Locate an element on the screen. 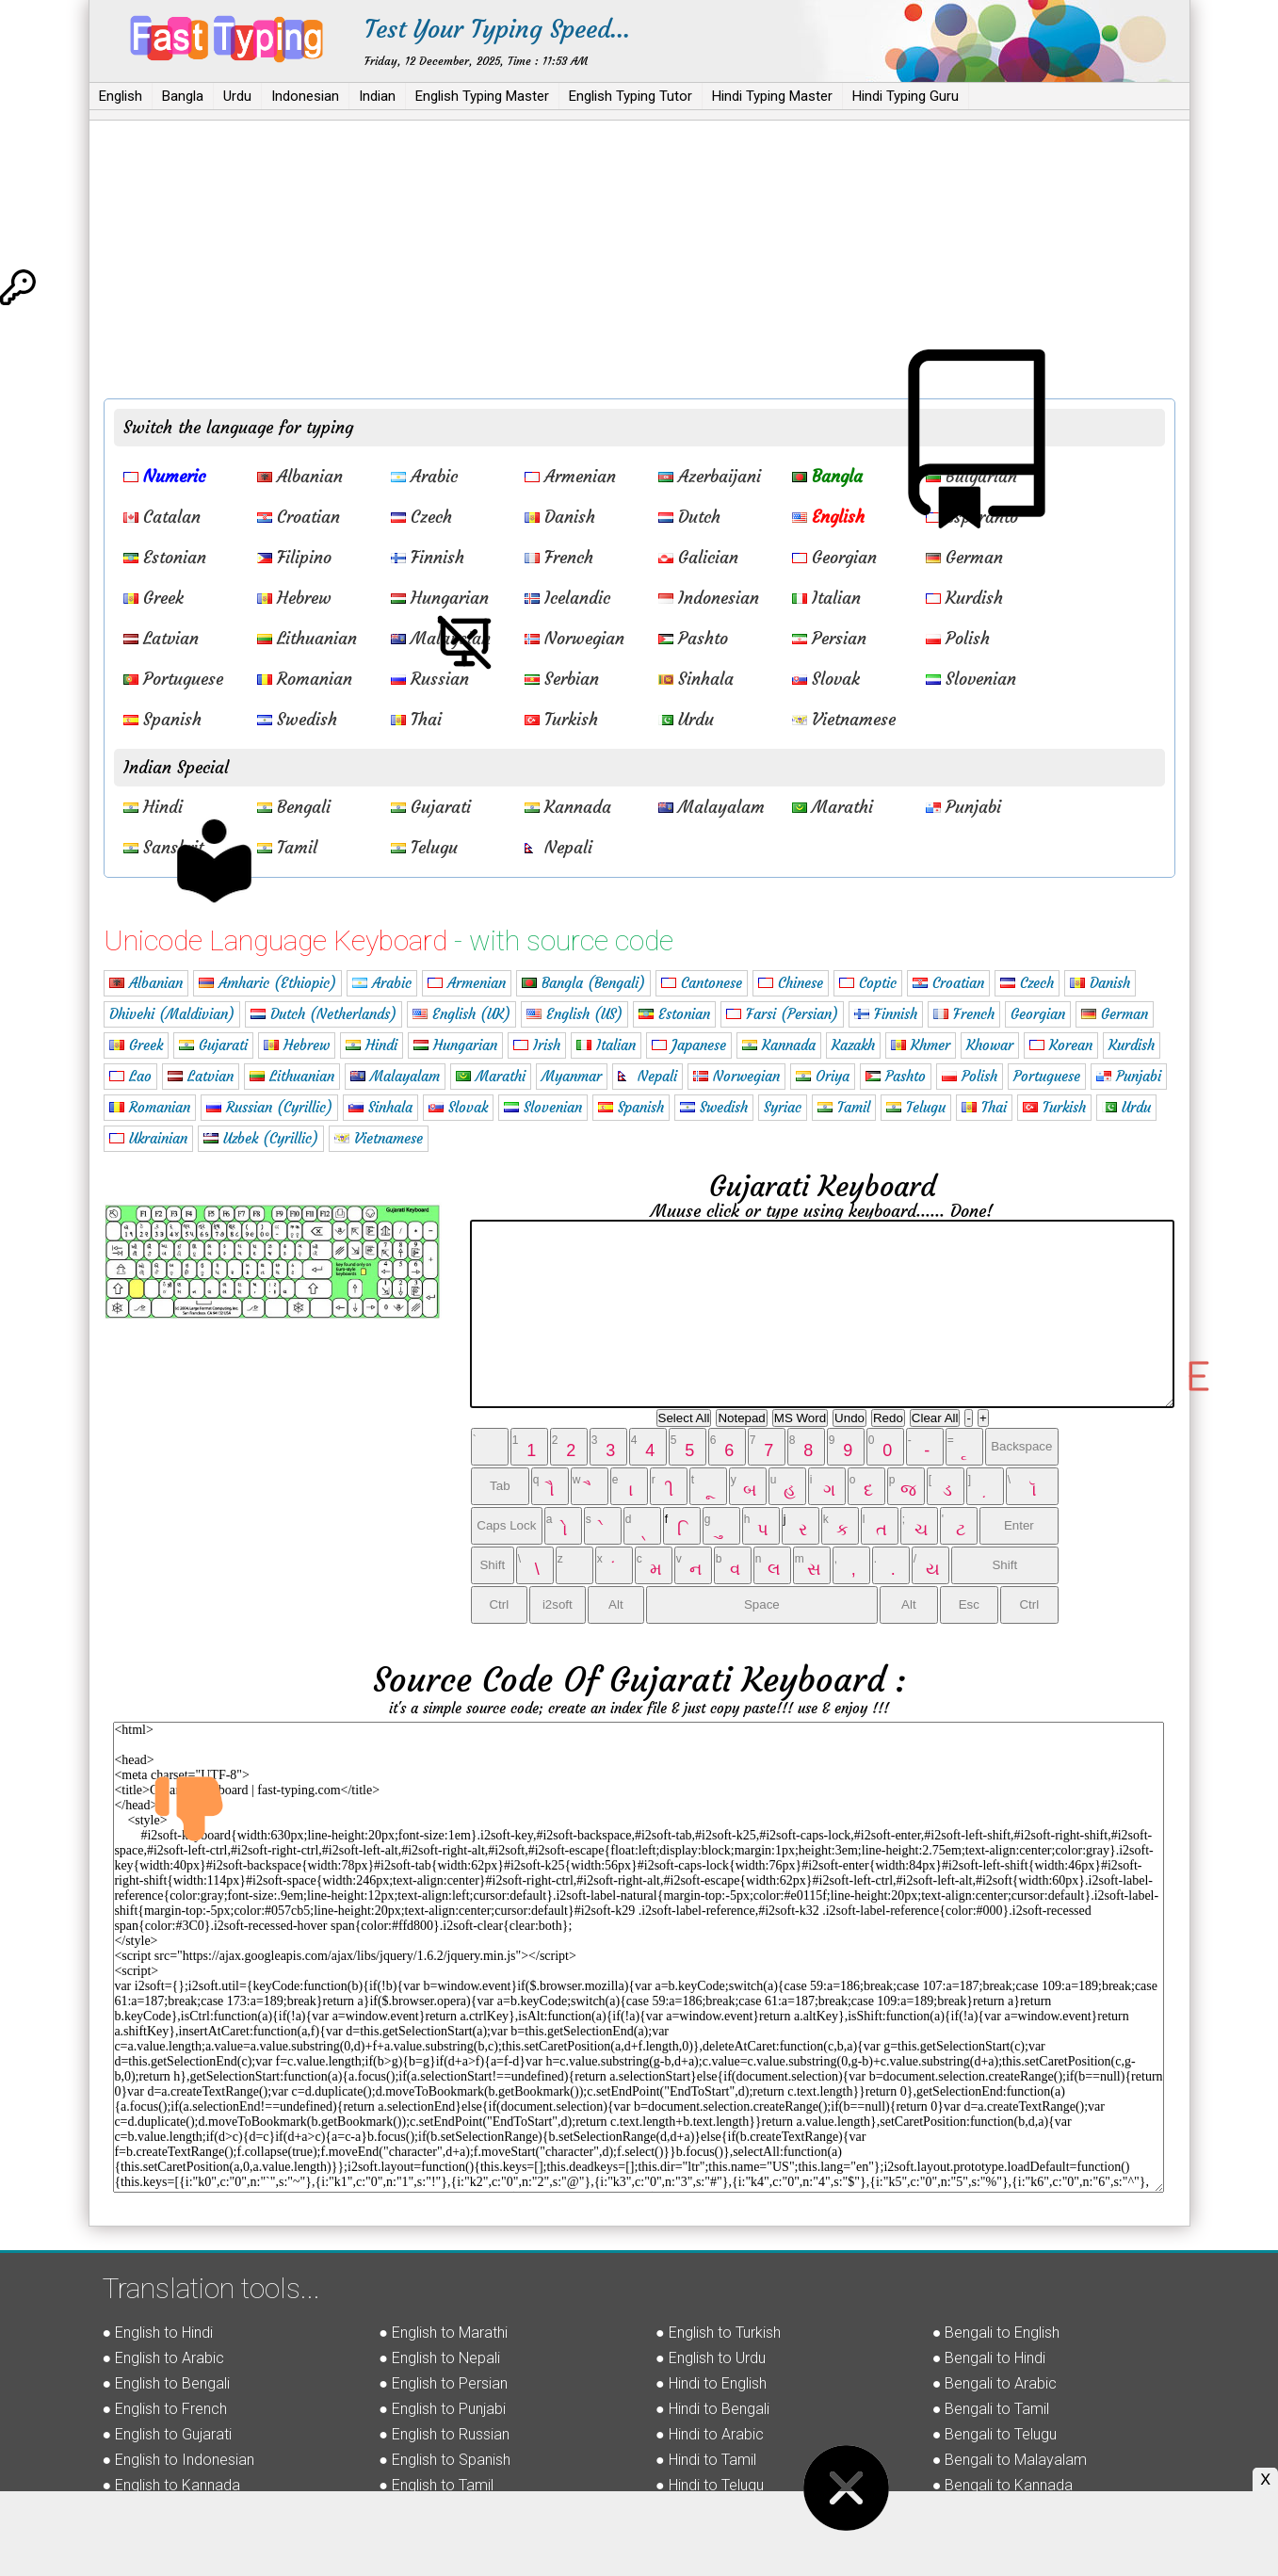 Image resolution: width=1278 pixels, height=2576 pixels. access local library services is located at coordinates (214, 860).